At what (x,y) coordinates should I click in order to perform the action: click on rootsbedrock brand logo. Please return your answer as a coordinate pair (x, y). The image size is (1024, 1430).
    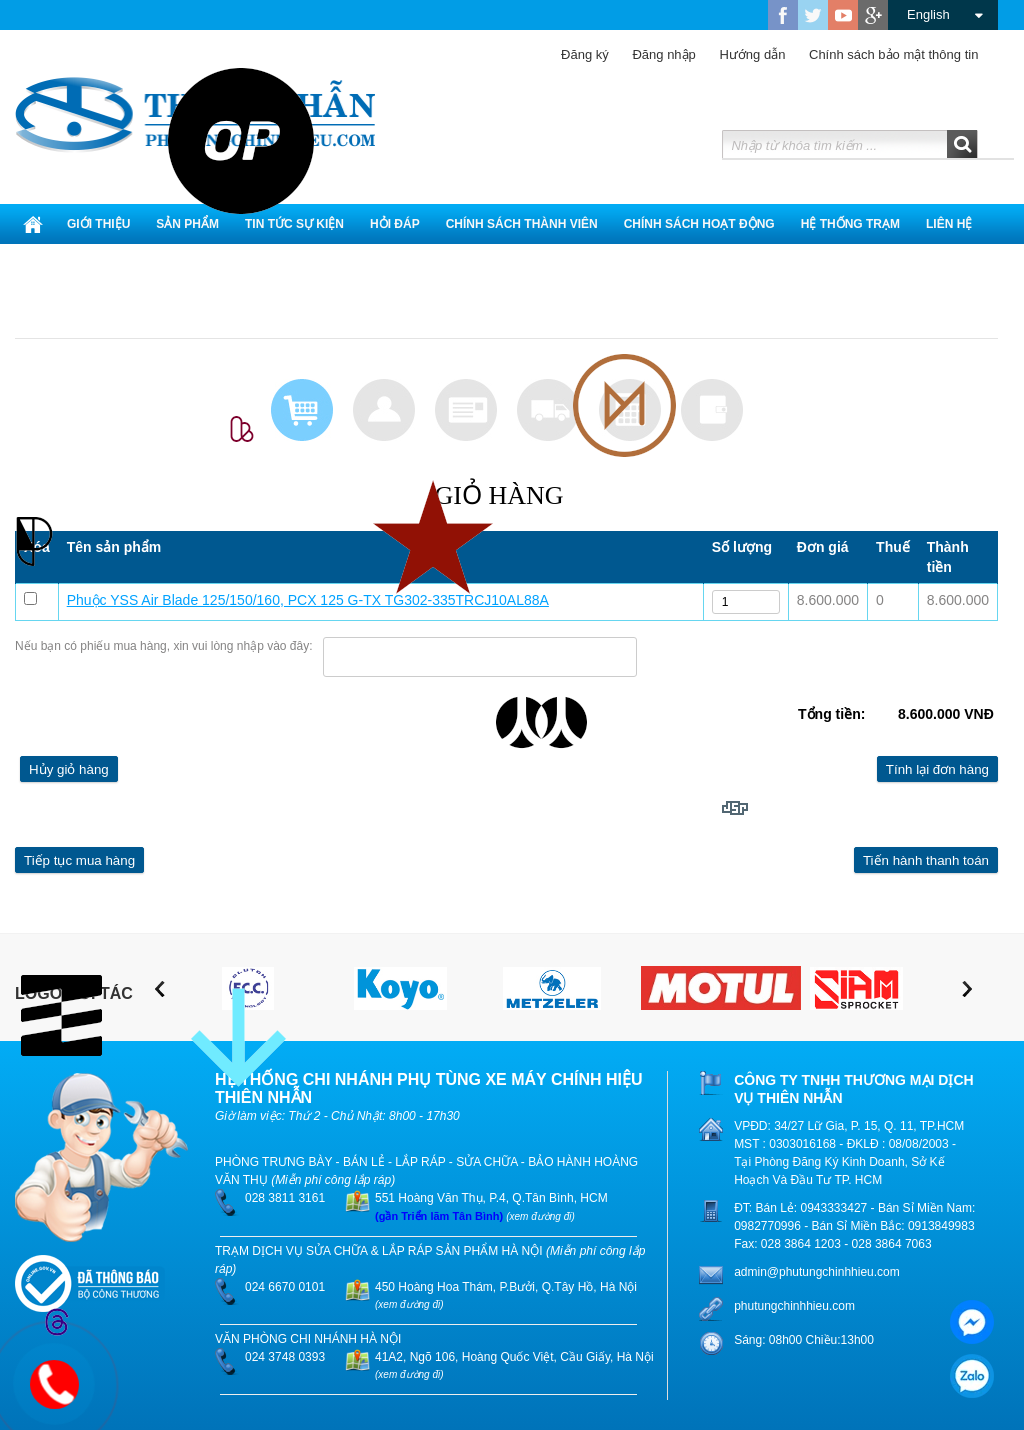
    Looking at the image, I should click on (61, 1015).